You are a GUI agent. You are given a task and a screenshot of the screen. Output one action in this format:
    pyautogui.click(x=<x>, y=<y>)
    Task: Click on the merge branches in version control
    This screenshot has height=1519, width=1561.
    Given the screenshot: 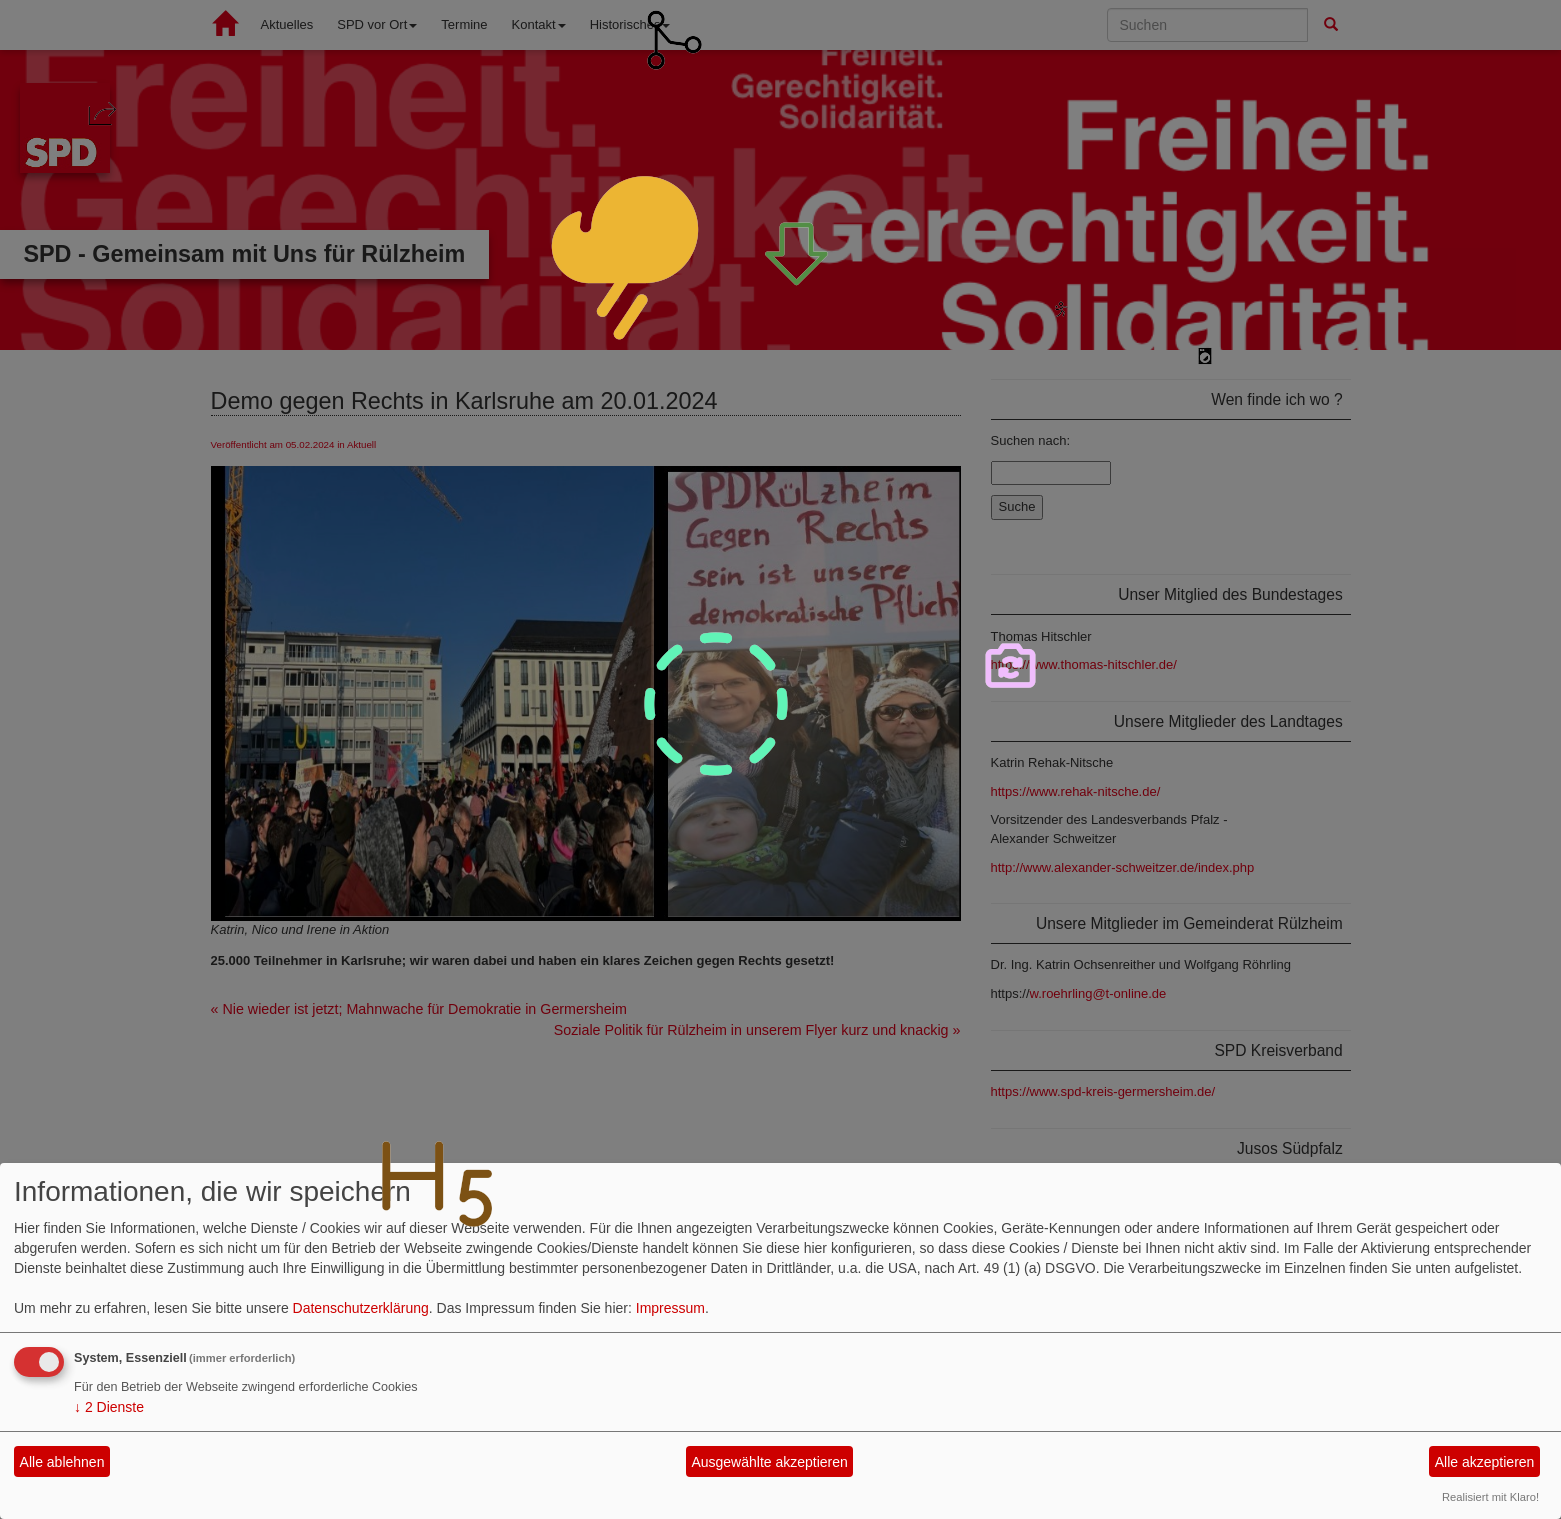 What is the action you would take?
    pyautogui.click(x=670, y=40)
    